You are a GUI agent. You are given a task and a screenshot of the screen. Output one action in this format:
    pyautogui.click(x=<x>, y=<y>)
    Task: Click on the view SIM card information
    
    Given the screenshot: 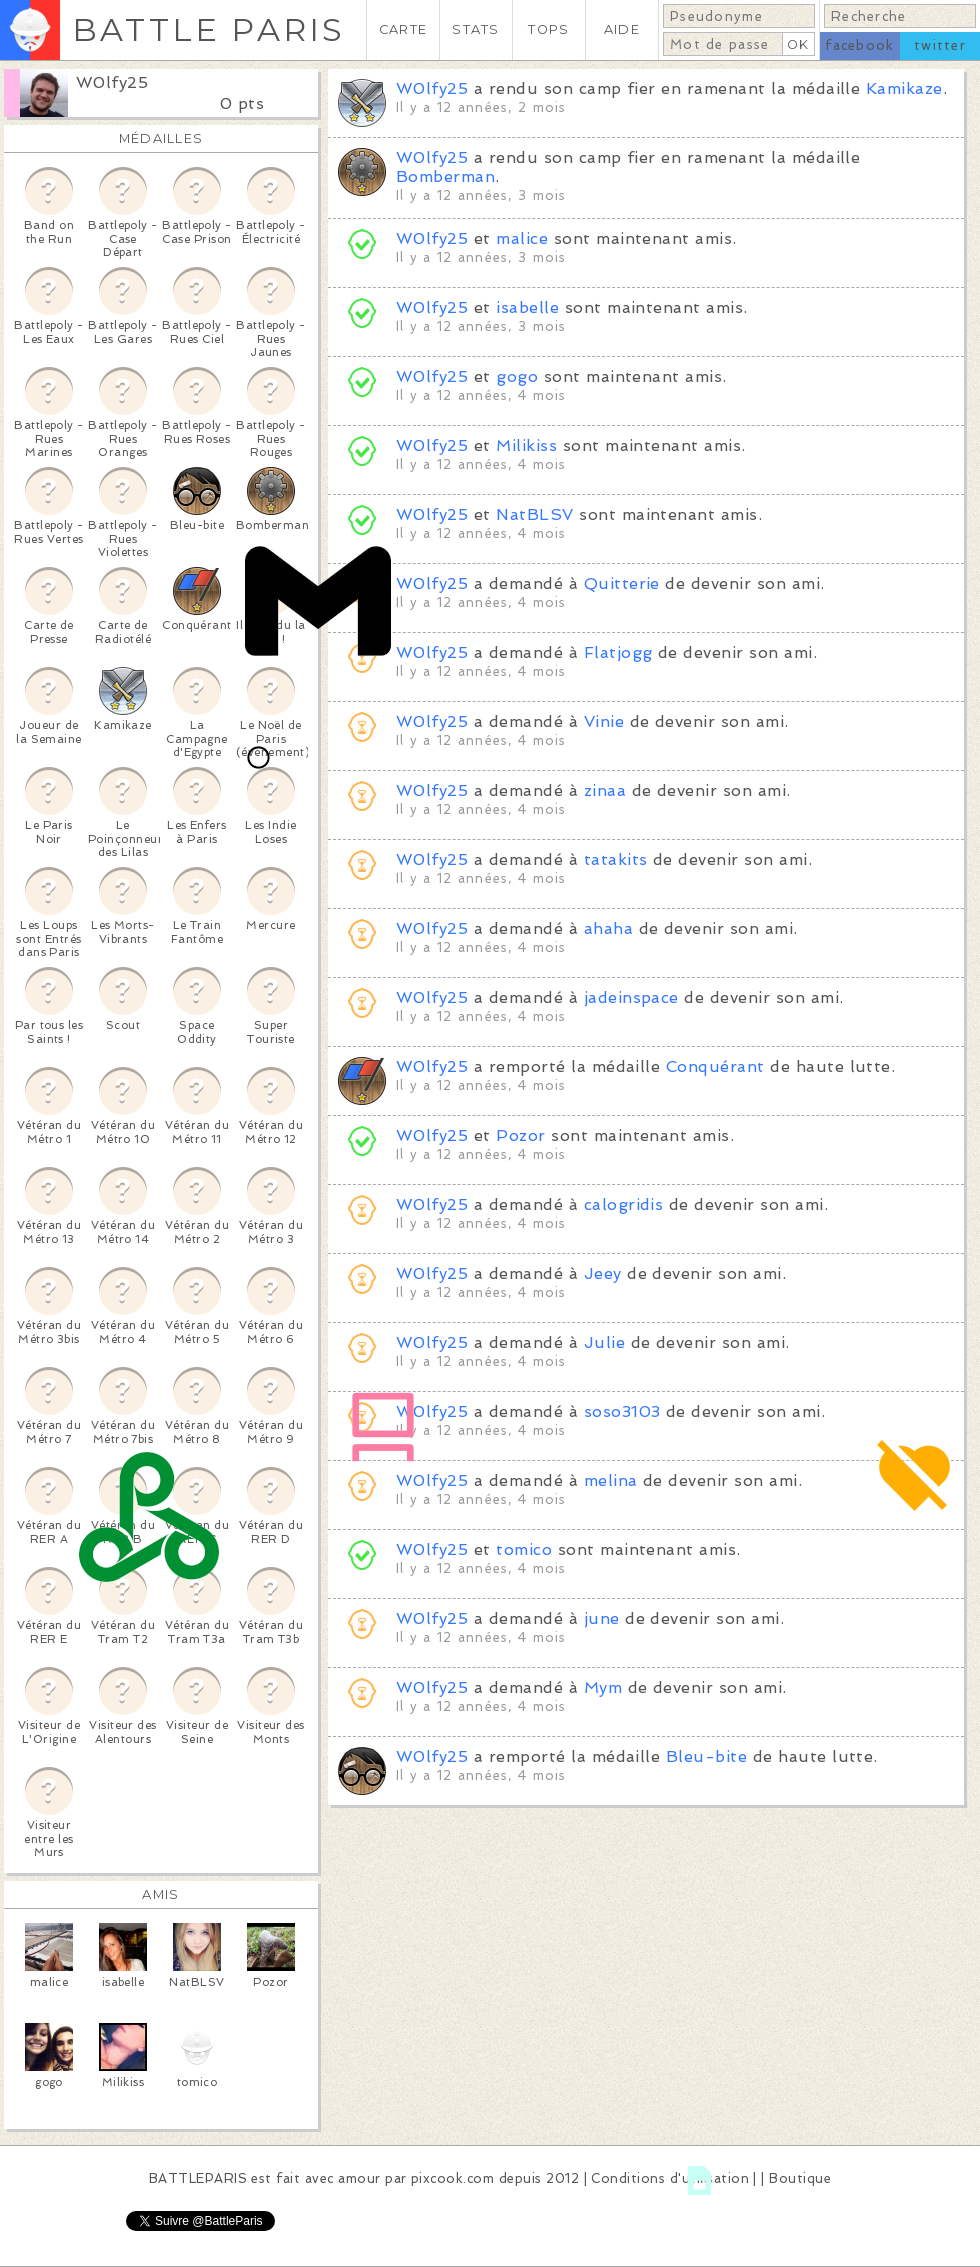 What is the action you would take?
    pyautogui.click(x=699, y=2180)
    